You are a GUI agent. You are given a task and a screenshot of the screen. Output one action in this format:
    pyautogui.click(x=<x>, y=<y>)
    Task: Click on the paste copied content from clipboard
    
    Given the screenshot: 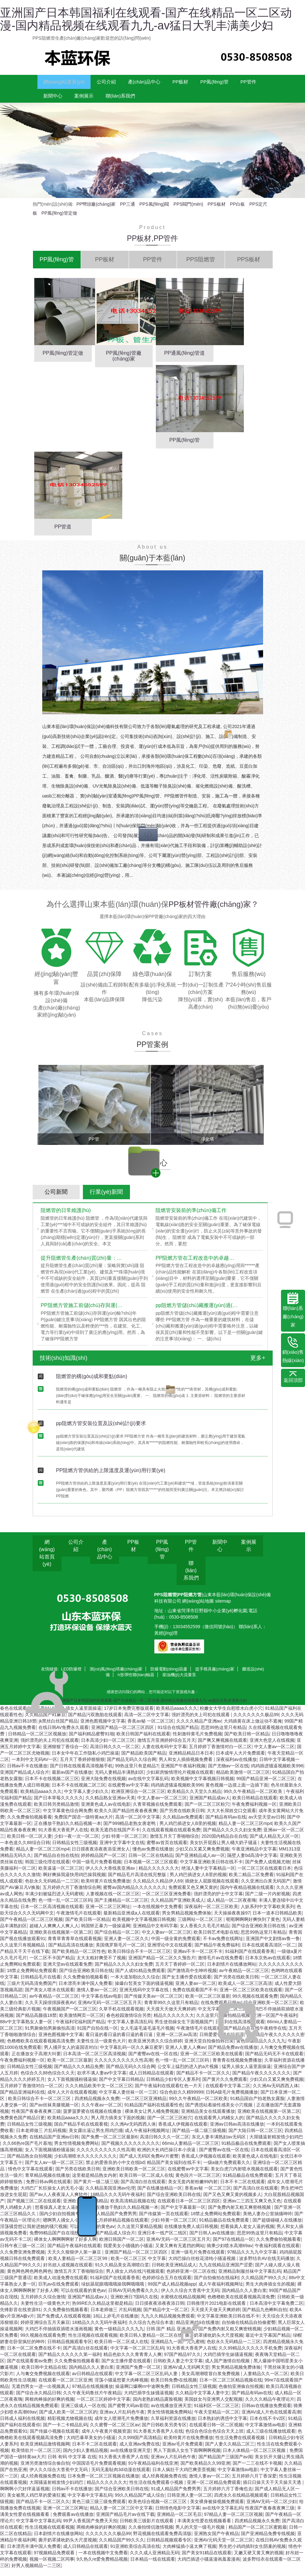 What is the action you would take?
    pyautogui.click(x=229, y=734)
    